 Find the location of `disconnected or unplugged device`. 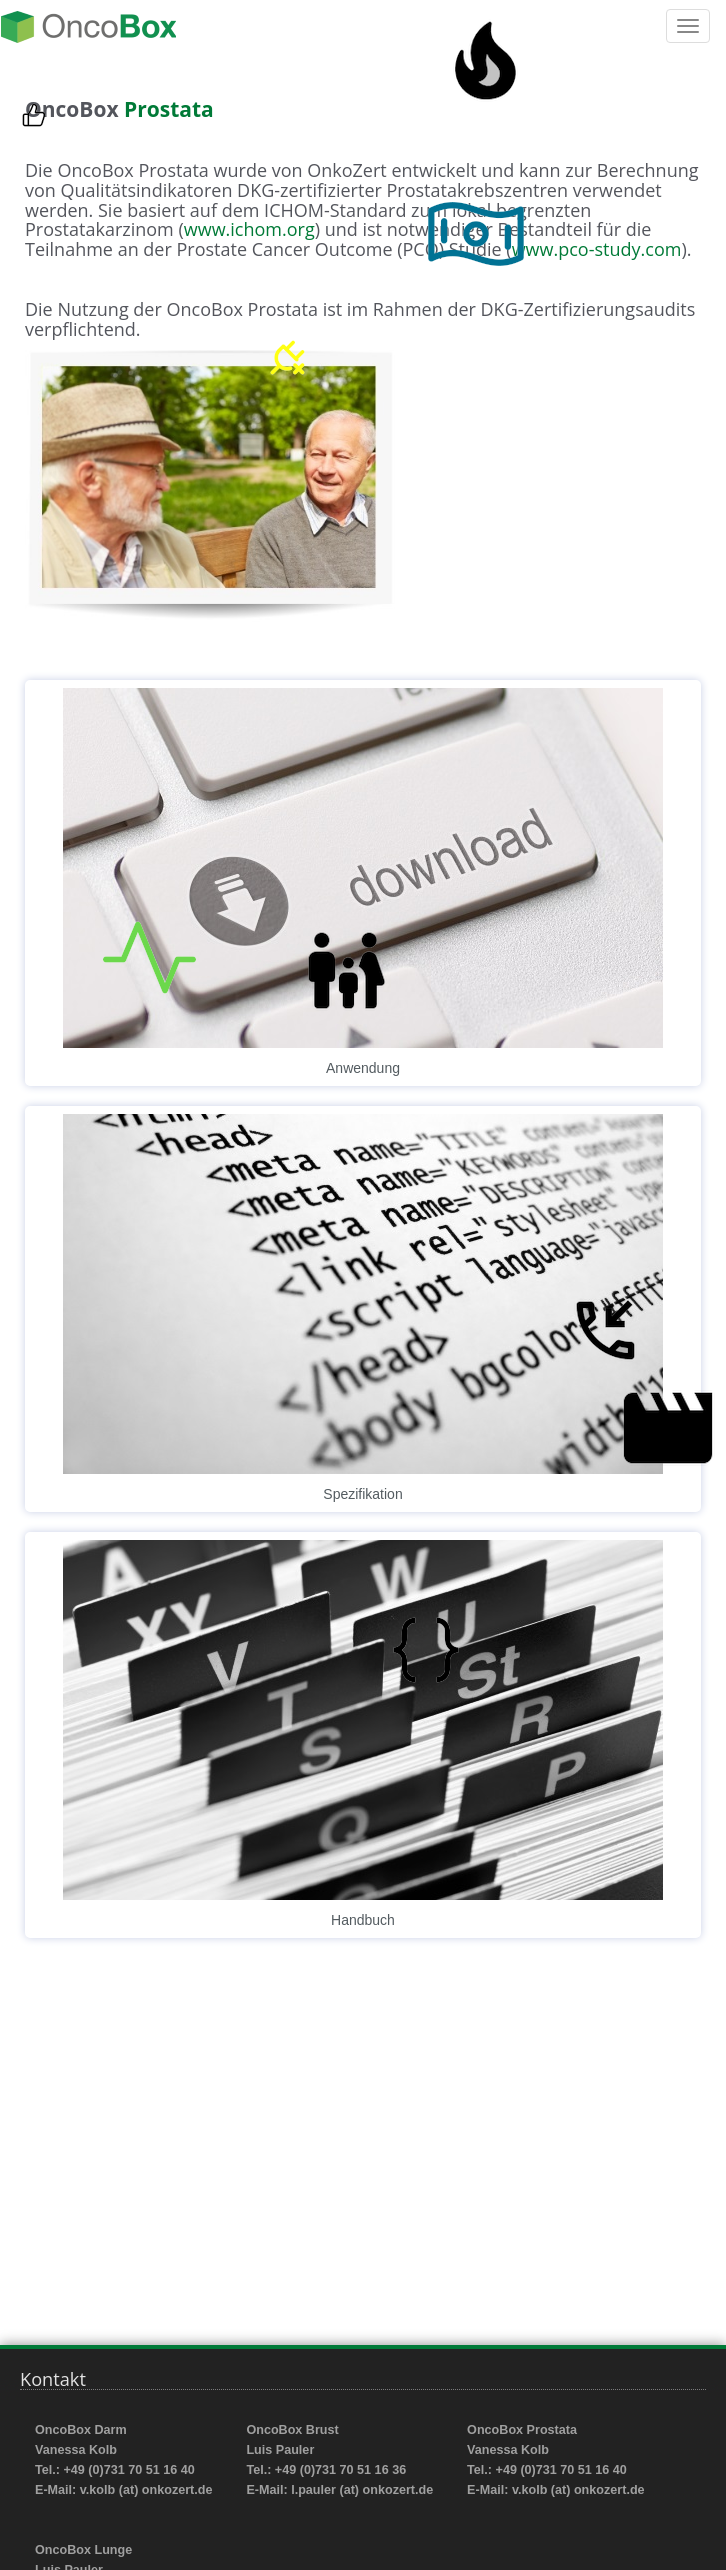

disconnected or unplugged device is located at coordinates (287, 357).